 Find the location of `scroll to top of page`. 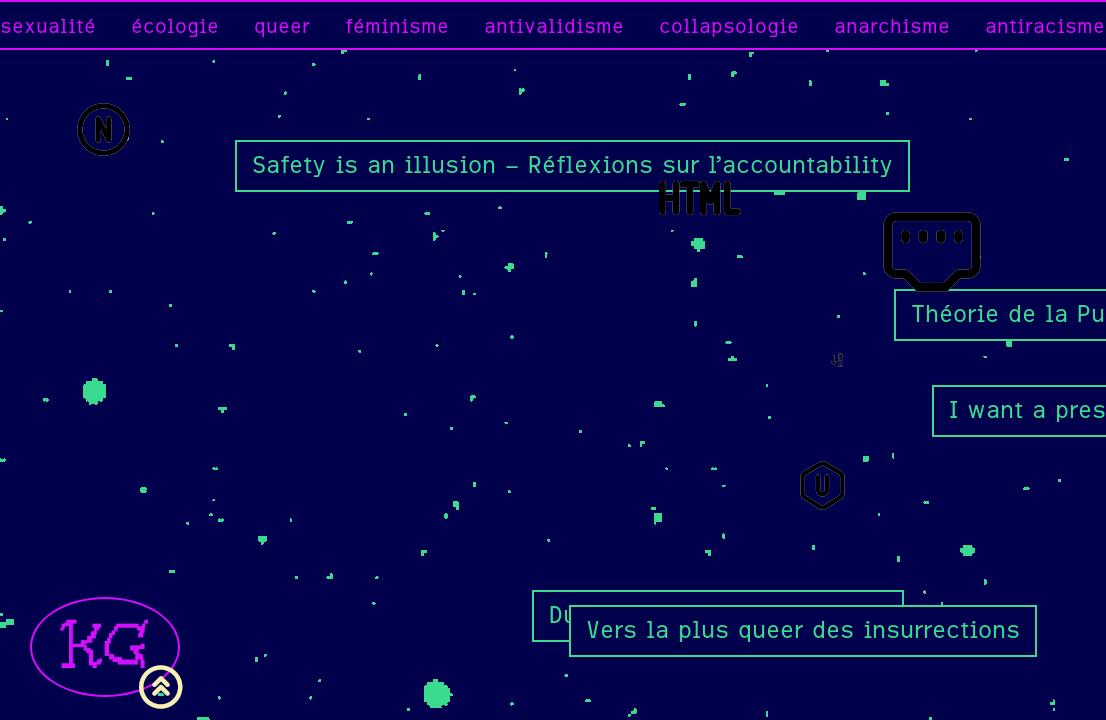

scroll to top of page is located at coordinates (161, 687).